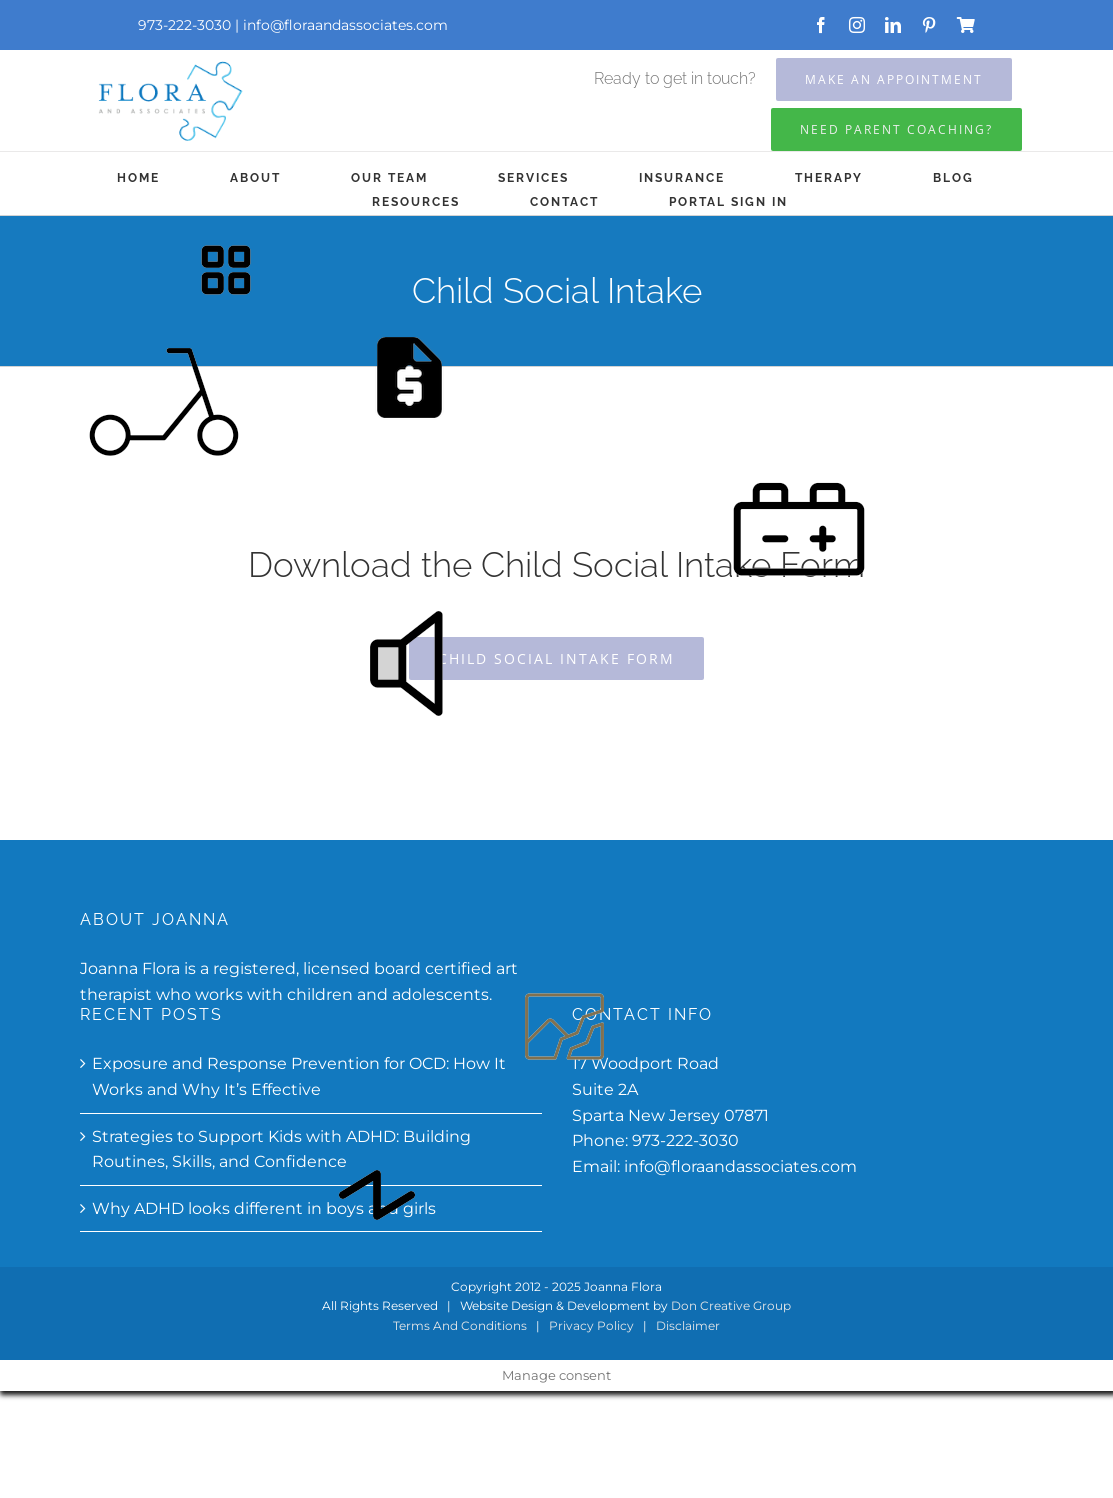 The height and width of the screenshot is (1498, 1113). What do you see at coordinates (164, 407) in the screenshot?
I see `select scooter as transportation mode` at bounding box center [164, 407].